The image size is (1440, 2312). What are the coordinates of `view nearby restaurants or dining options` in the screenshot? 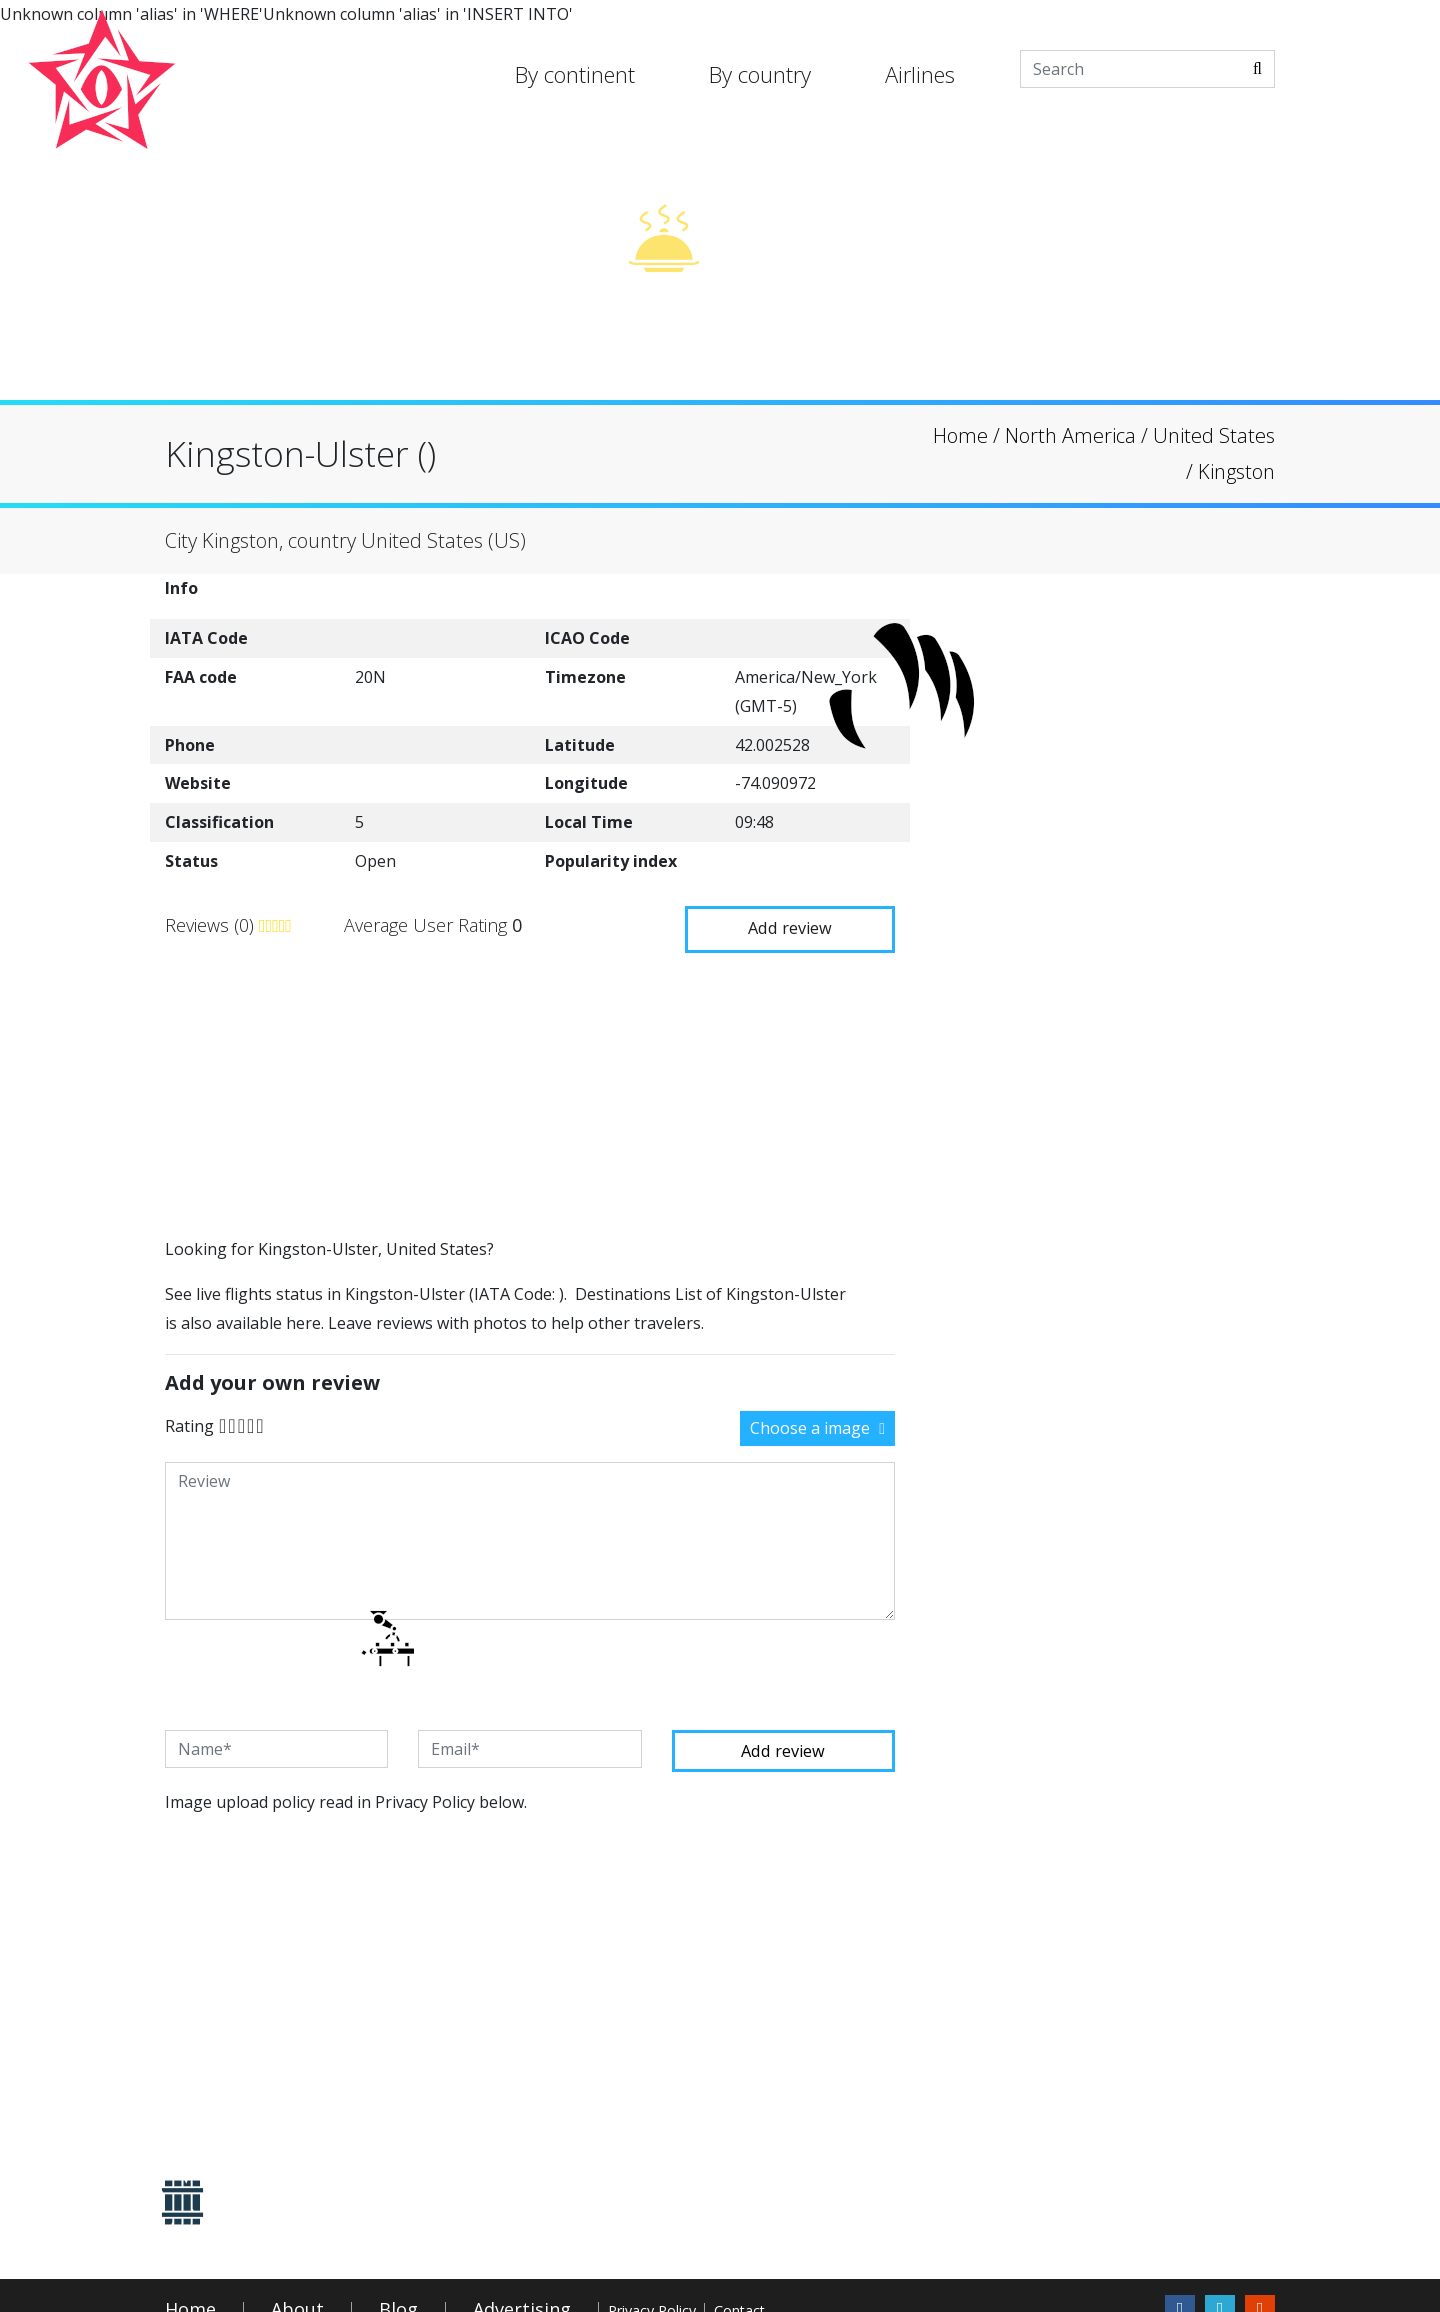 It's located at (664, 238).